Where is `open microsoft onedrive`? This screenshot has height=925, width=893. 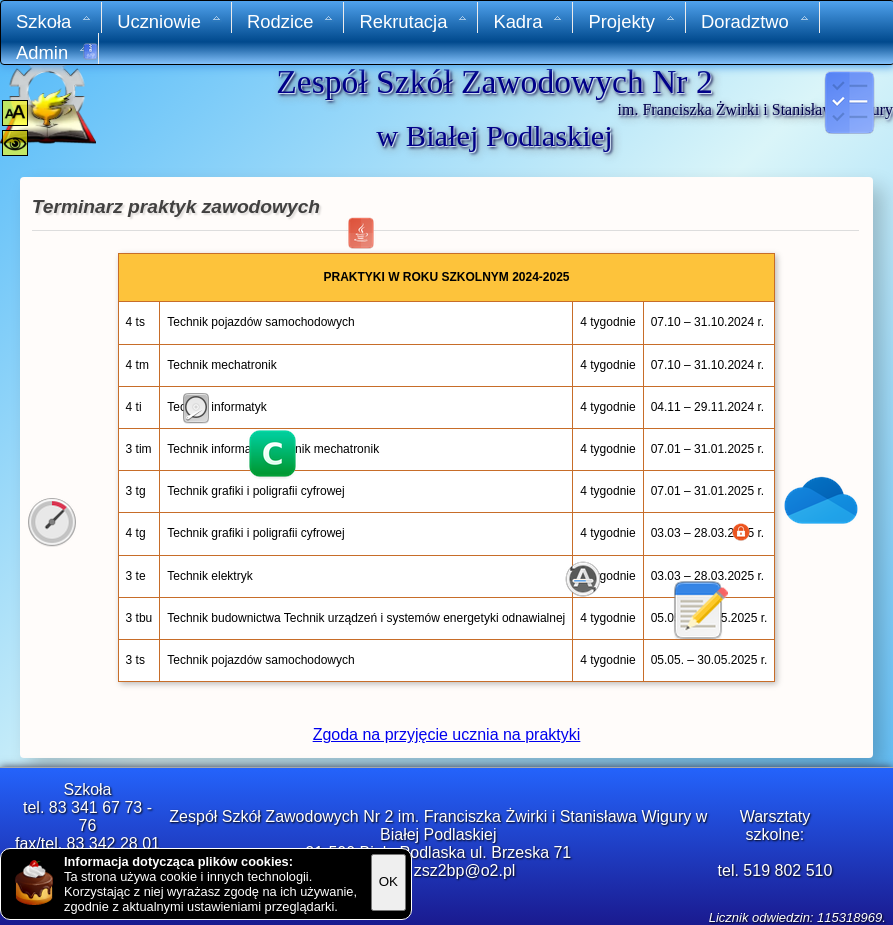 open microsoft onedrive is located at coordinates (821, 500).